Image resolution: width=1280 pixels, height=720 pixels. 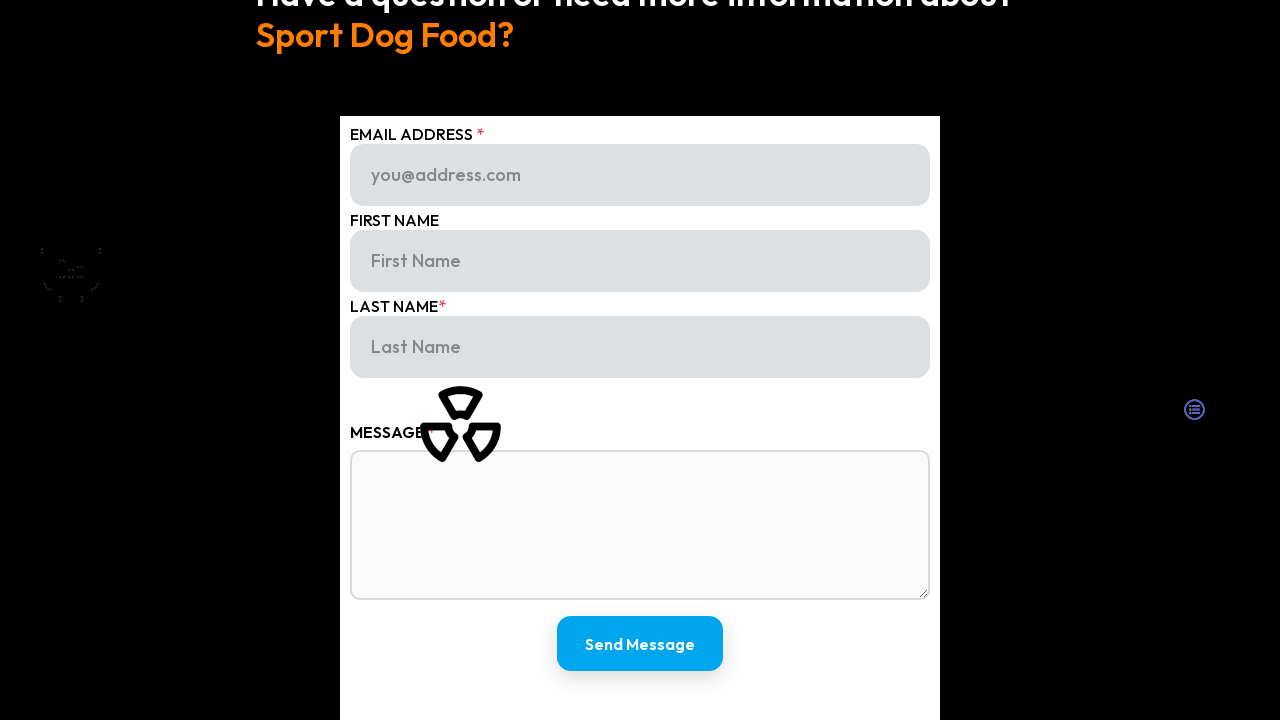 I want to click on view presentation analytics, so click(x=71, y=275).